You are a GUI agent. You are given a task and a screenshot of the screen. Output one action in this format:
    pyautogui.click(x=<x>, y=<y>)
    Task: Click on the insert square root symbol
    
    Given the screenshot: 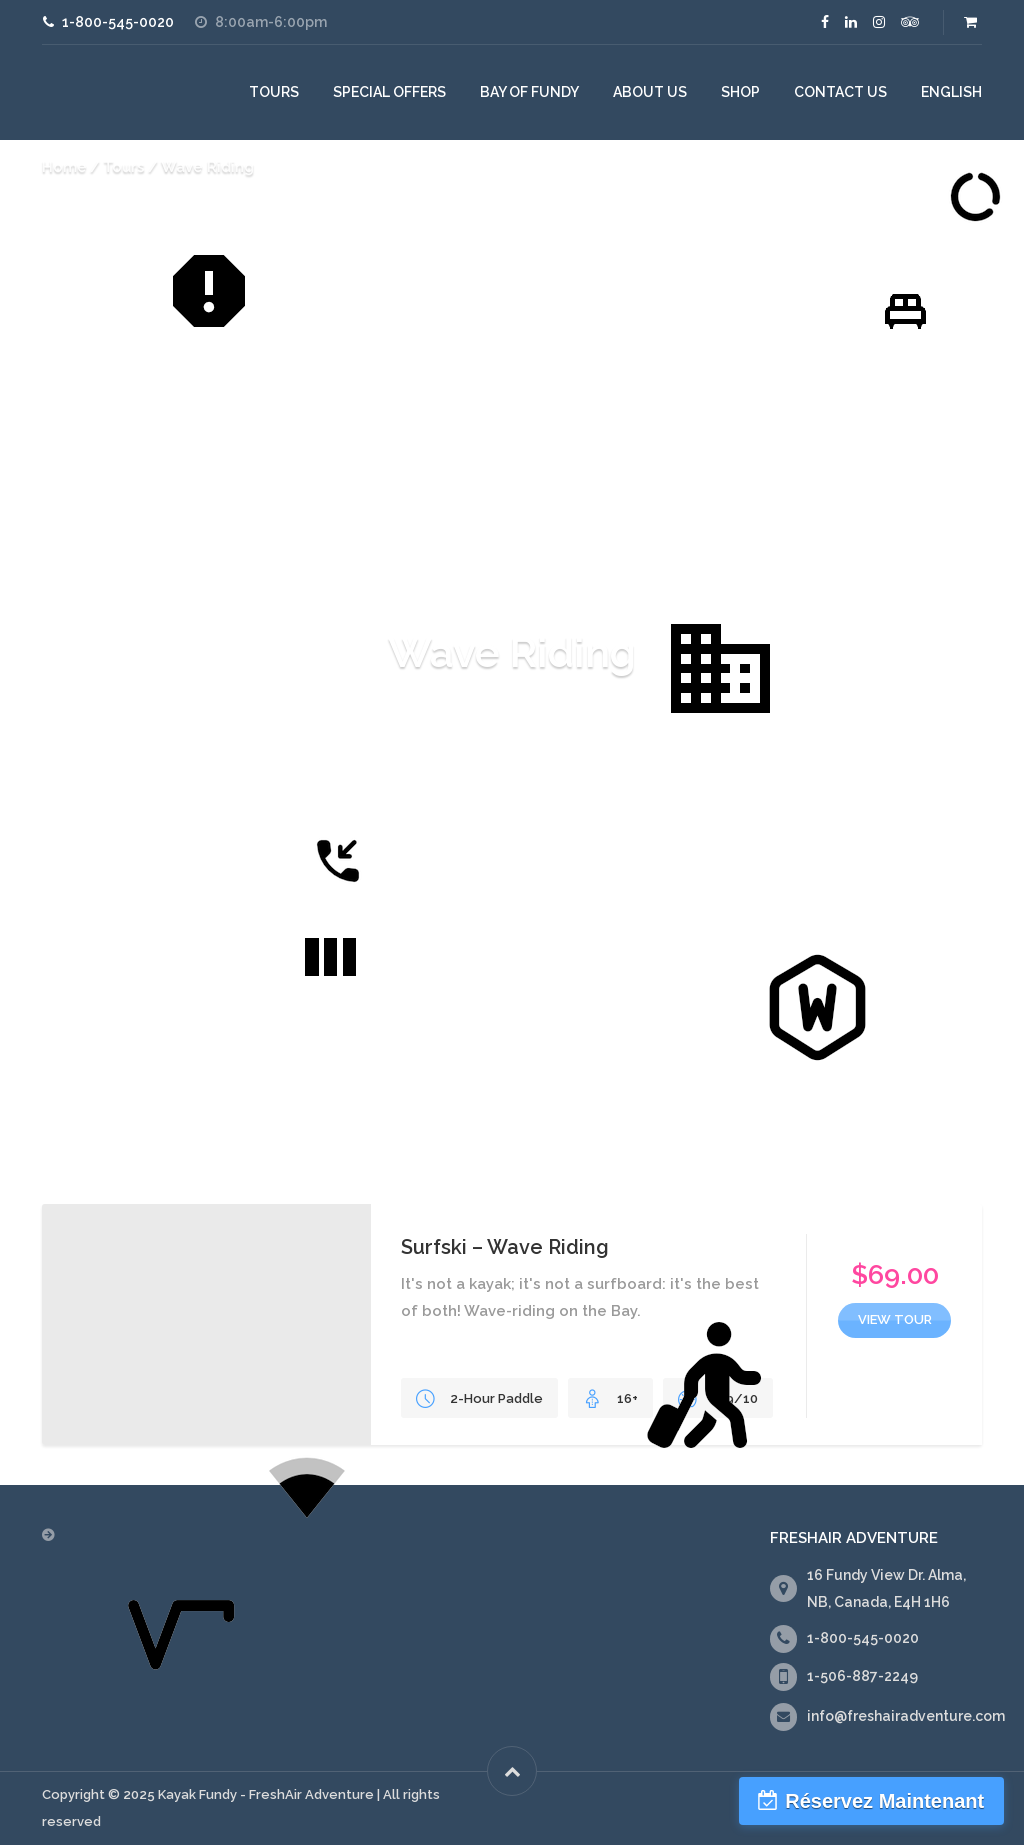 What is the action you would take?
    pyautogui.click(x=177, y=1627)
    